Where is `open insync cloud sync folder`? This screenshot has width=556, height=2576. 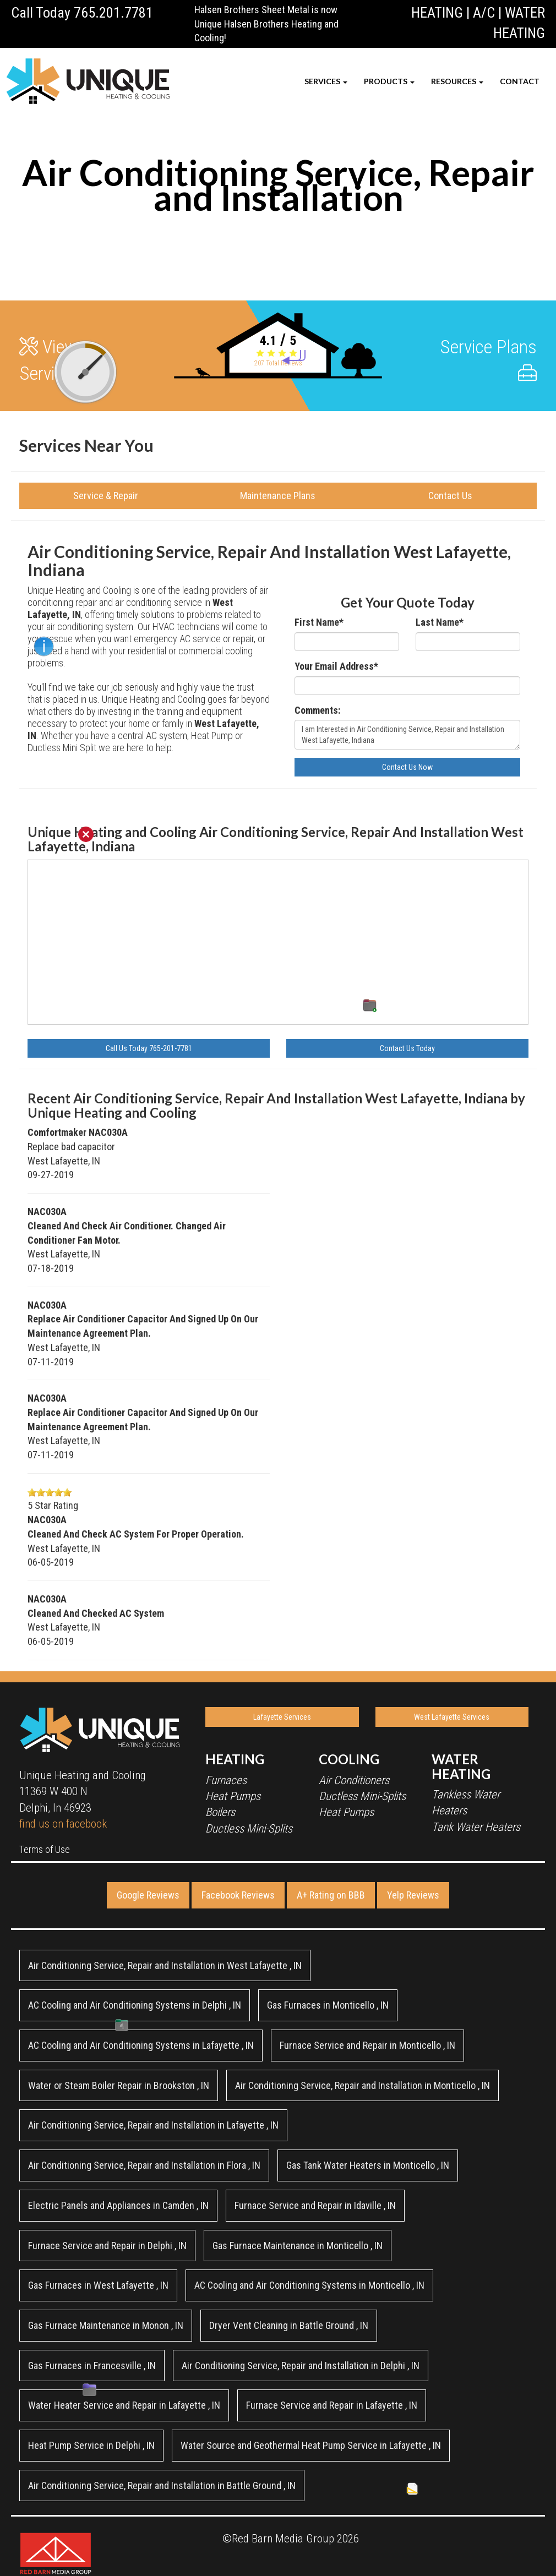 open insync cloud sync folder is located at coordinates (122, 2025).